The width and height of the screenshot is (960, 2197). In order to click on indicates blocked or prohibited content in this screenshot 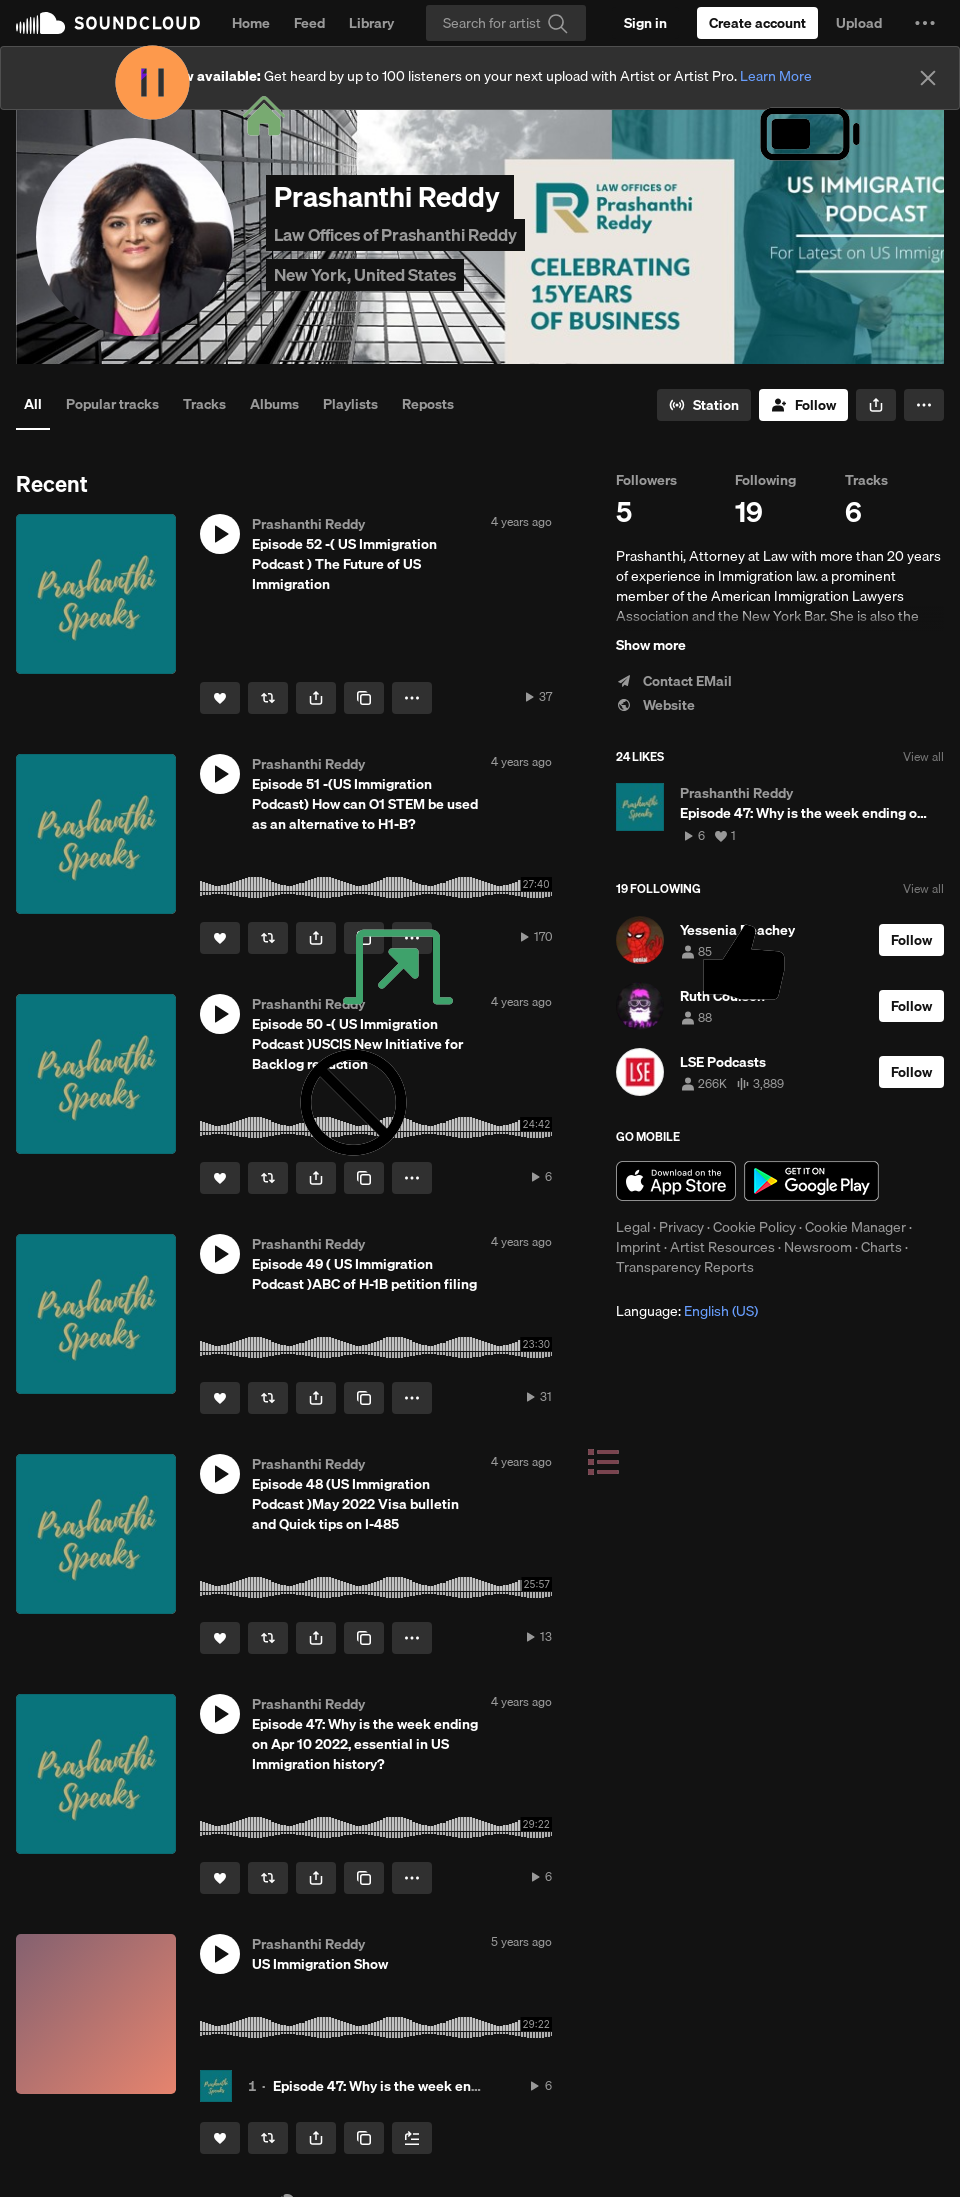, I will do `click(353, 1102)`.